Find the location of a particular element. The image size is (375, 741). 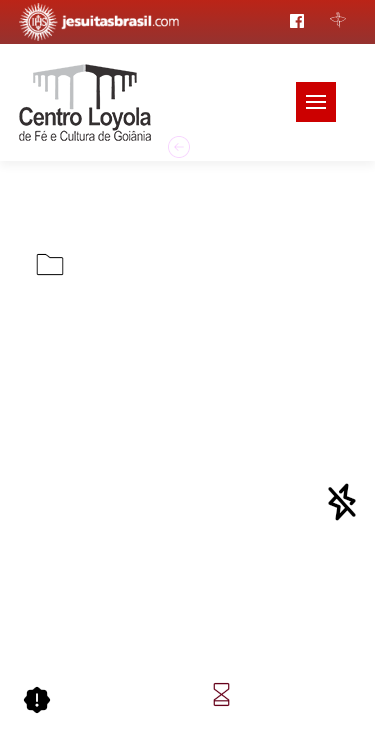

go back to the previous screen is located at coordinates (179, 147).